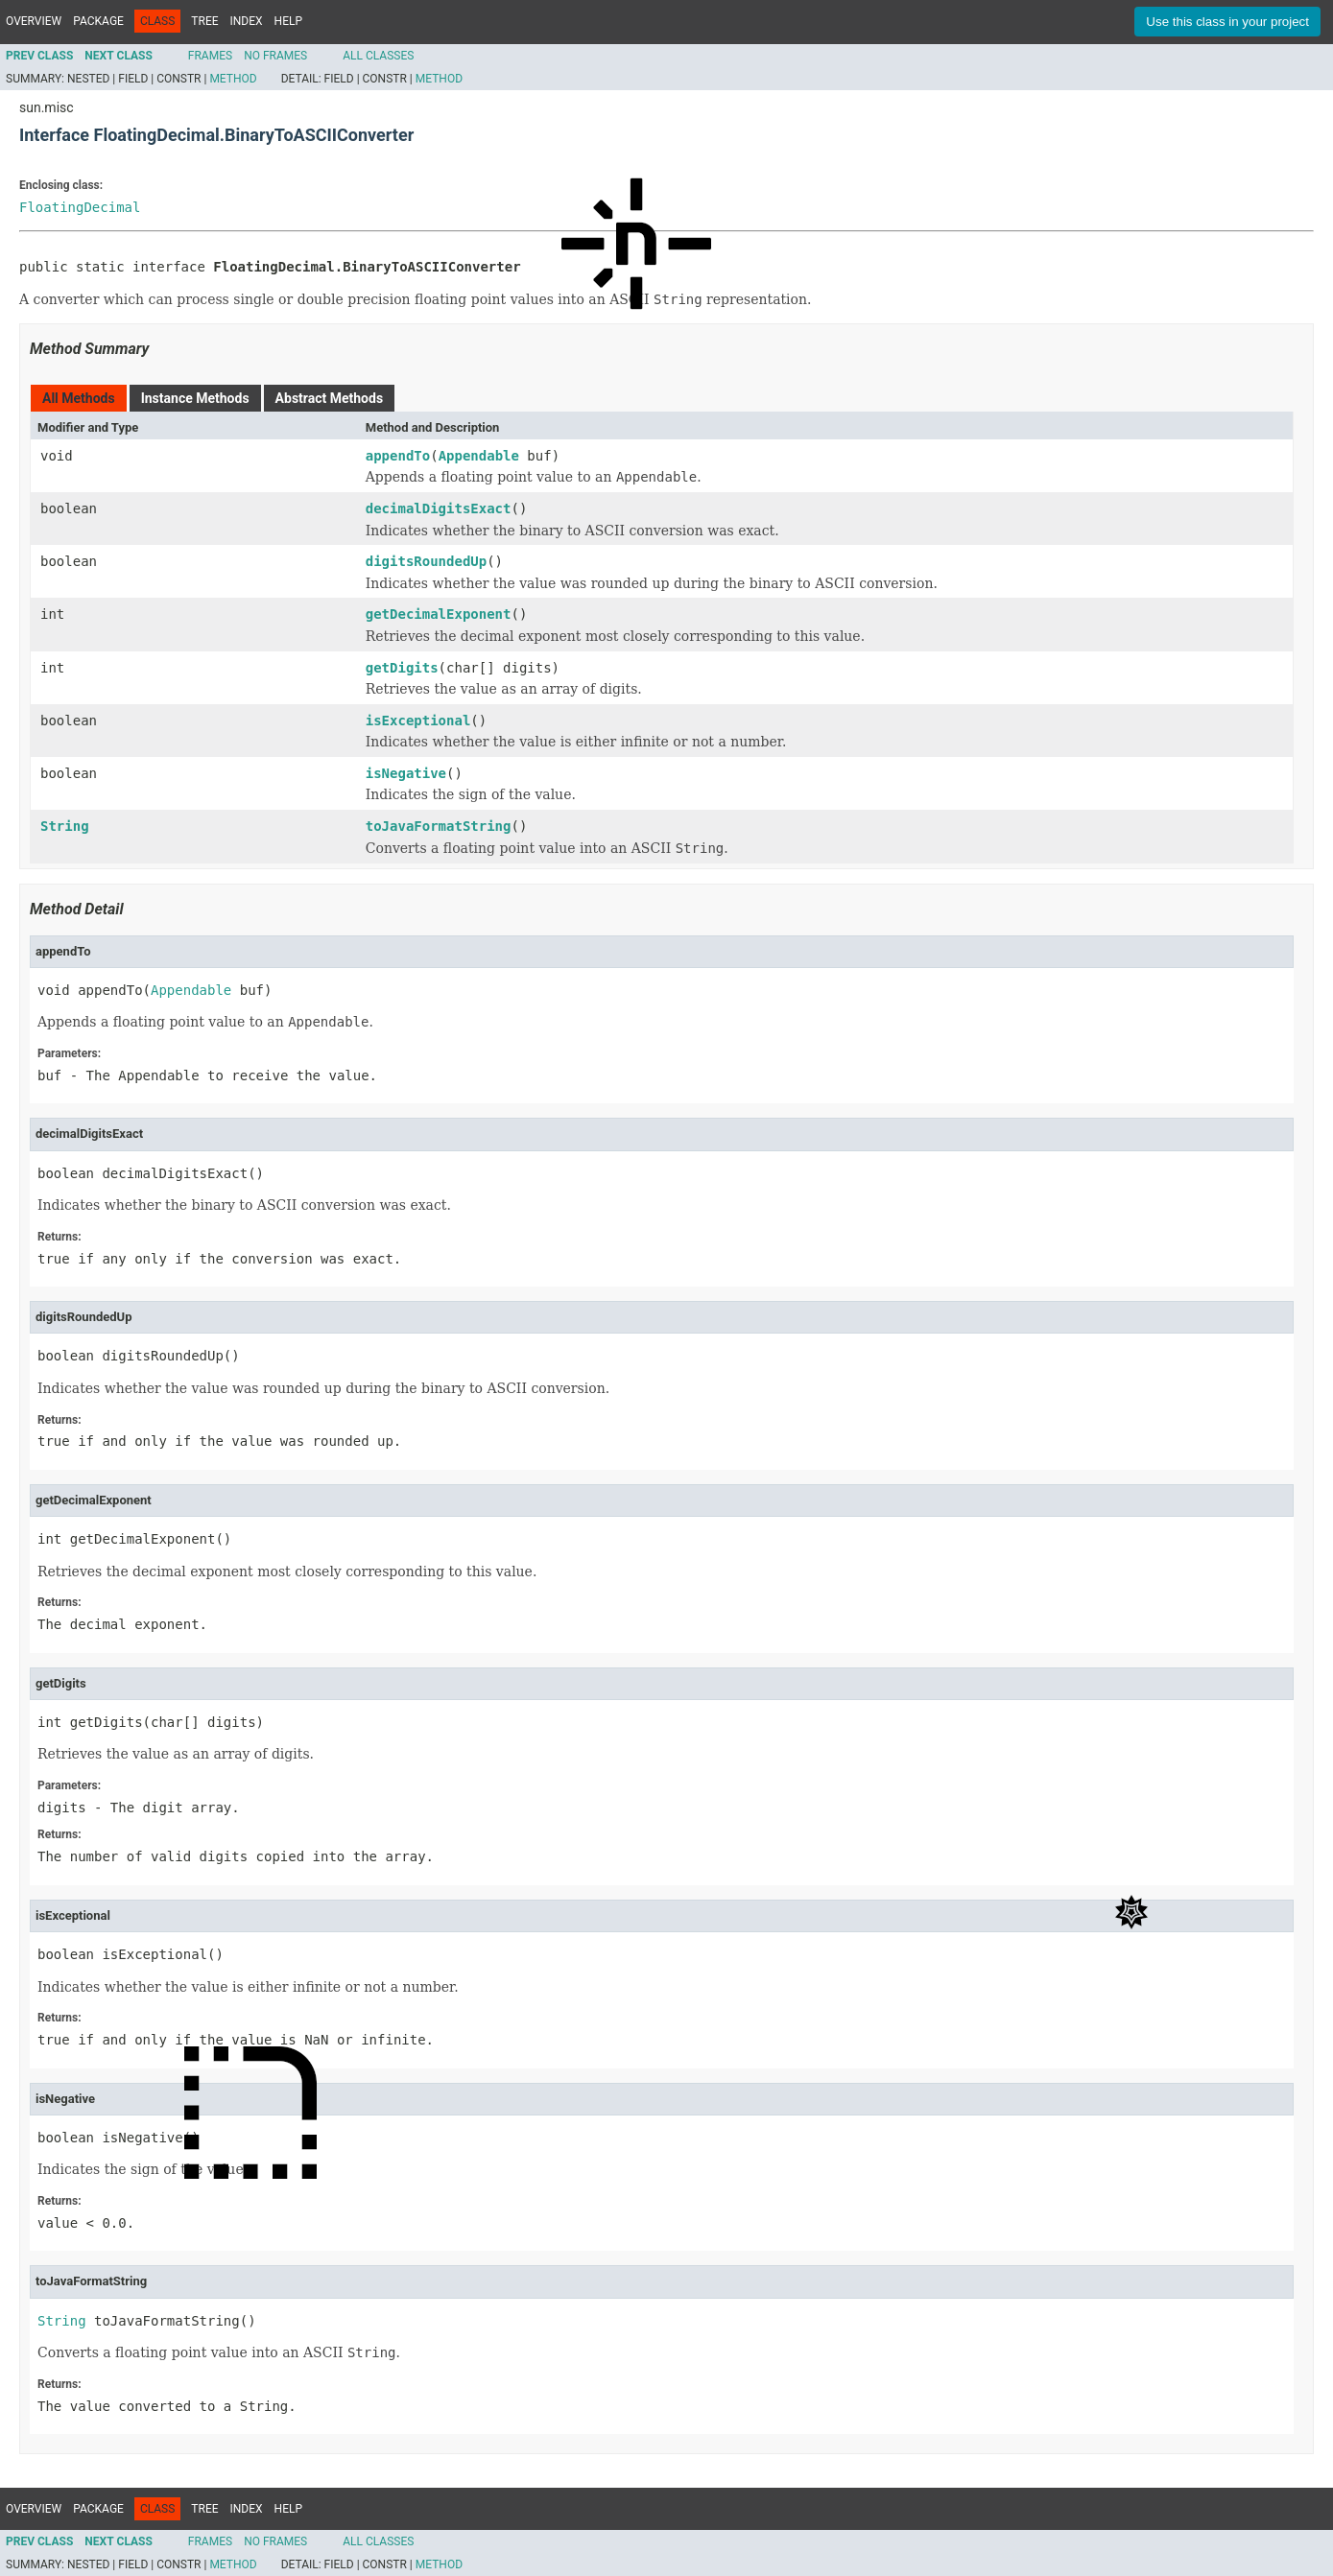  What do you see at coordinates (636, 244) in the screenshot?
I see `Netlify logo` at bounding box center [636, 244].